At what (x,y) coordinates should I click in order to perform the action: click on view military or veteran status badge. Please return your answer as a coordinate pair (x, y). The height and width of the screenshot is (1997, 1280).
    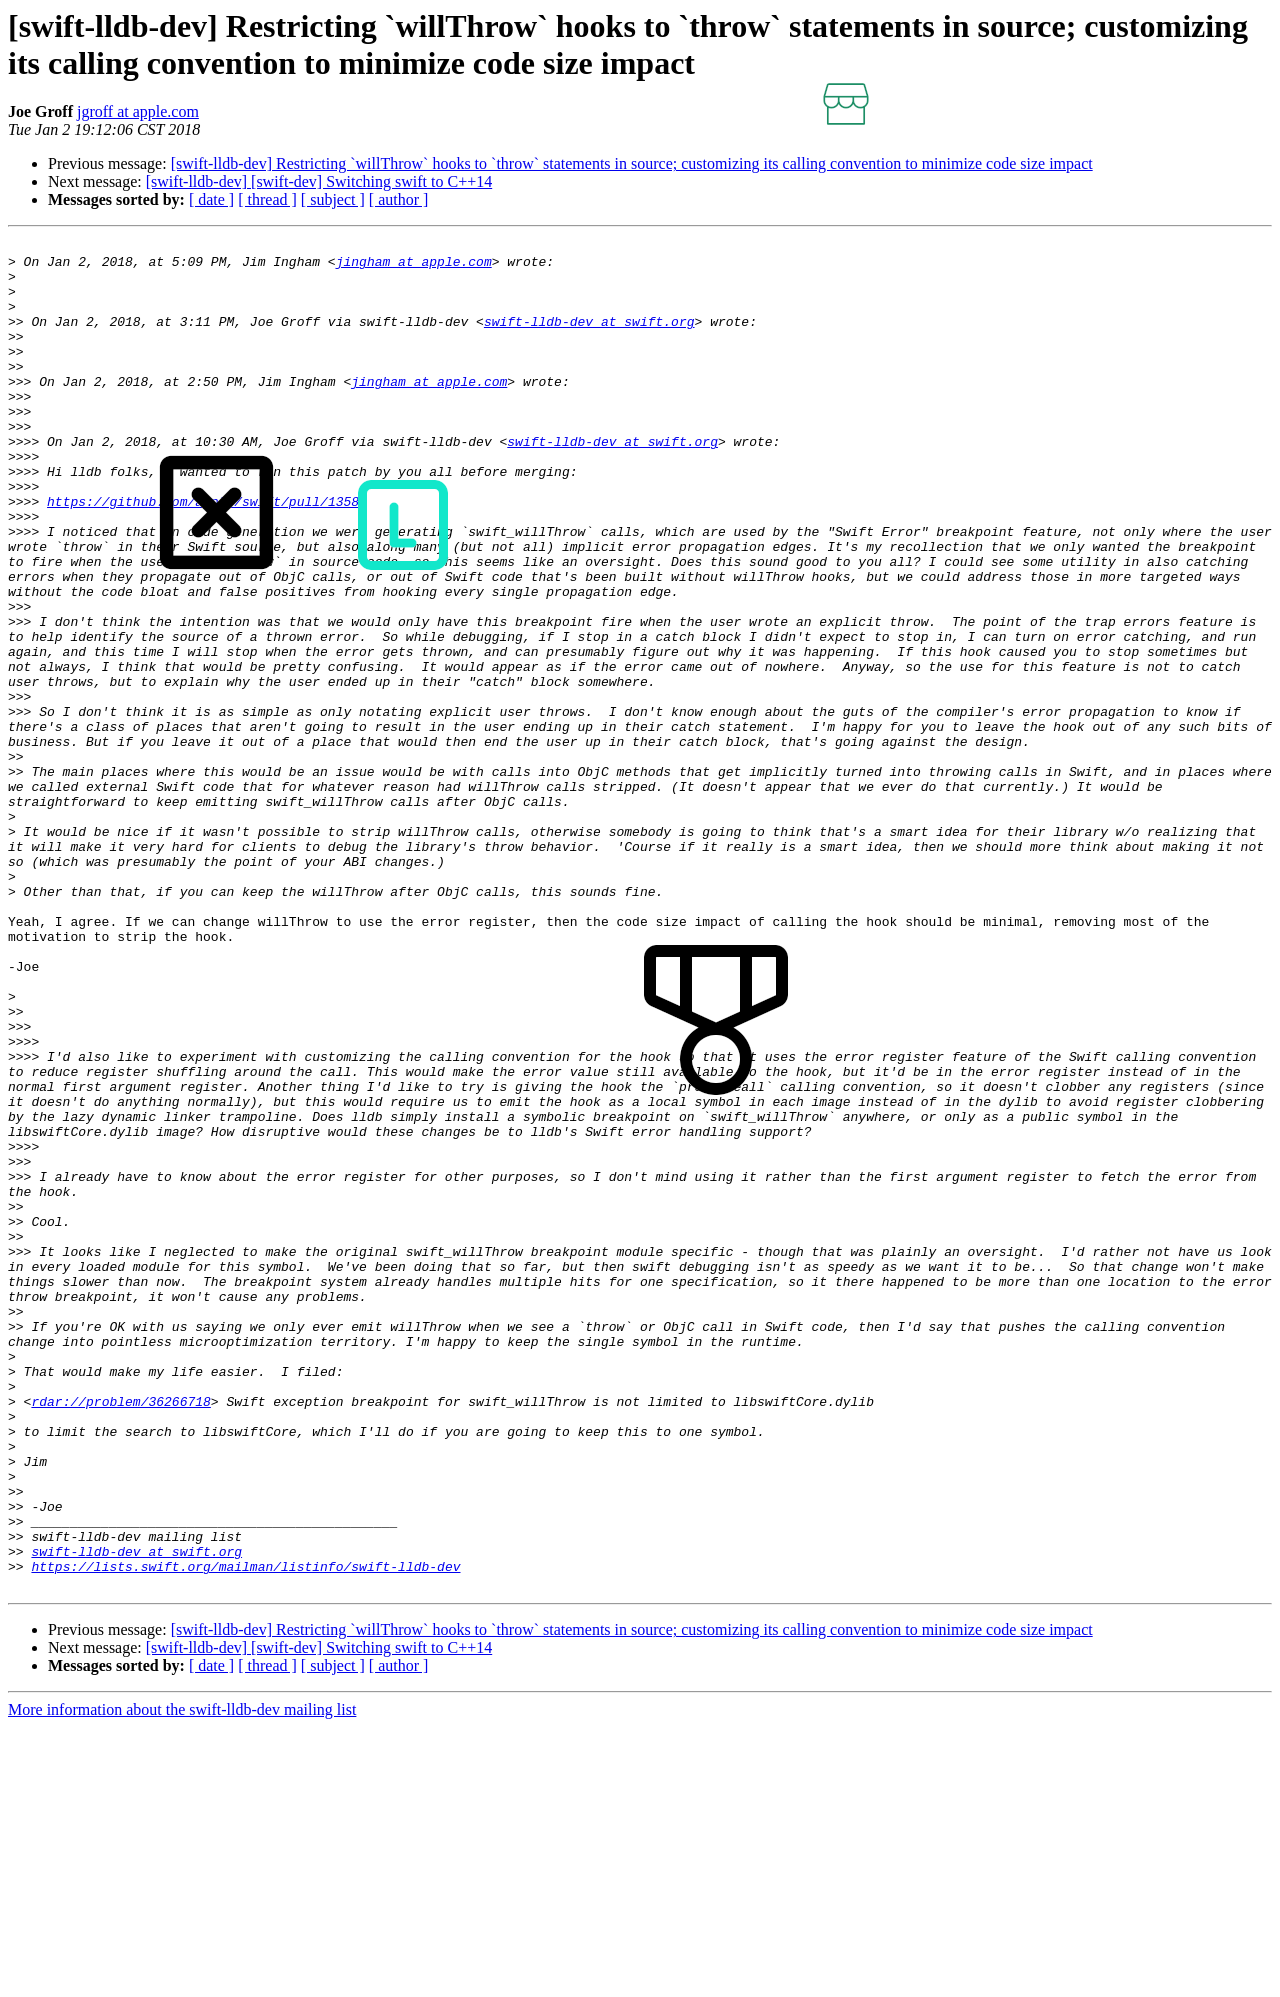
    Looking at the image, I should click on (716, 1011).